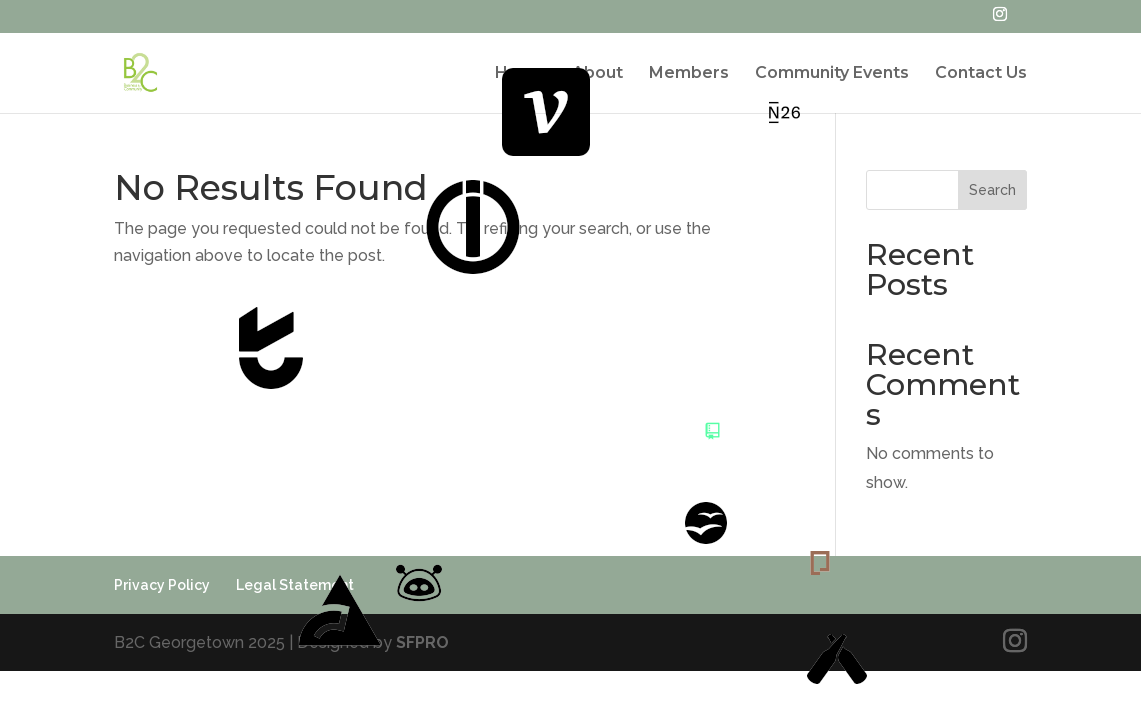 This screenshot has width=1141, height=720. Describe the element at coordinates (706, 523) in the screenshot. I see `open apache openoffice application` at that location.